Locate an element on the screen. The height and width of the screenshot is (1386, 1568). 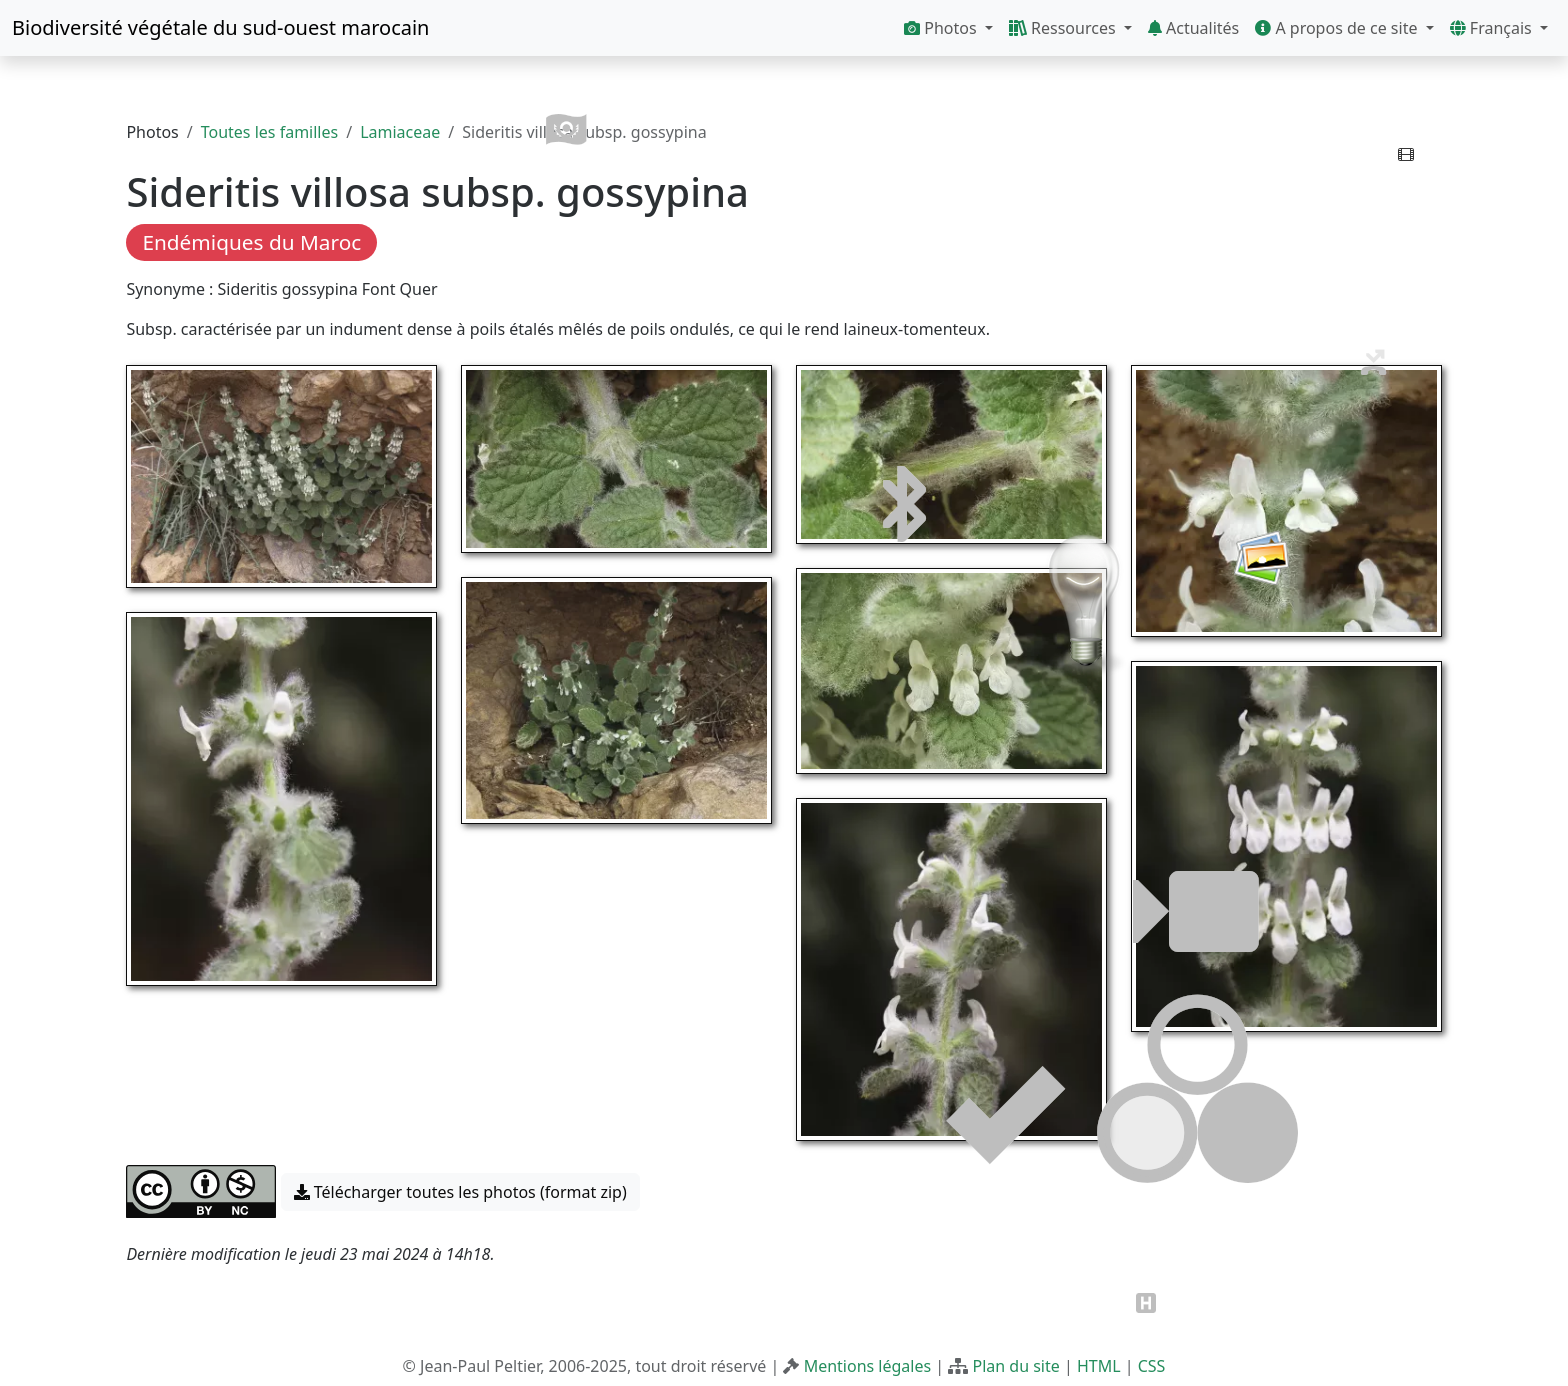
configure language and region settings is located at coordinates (567, 129).